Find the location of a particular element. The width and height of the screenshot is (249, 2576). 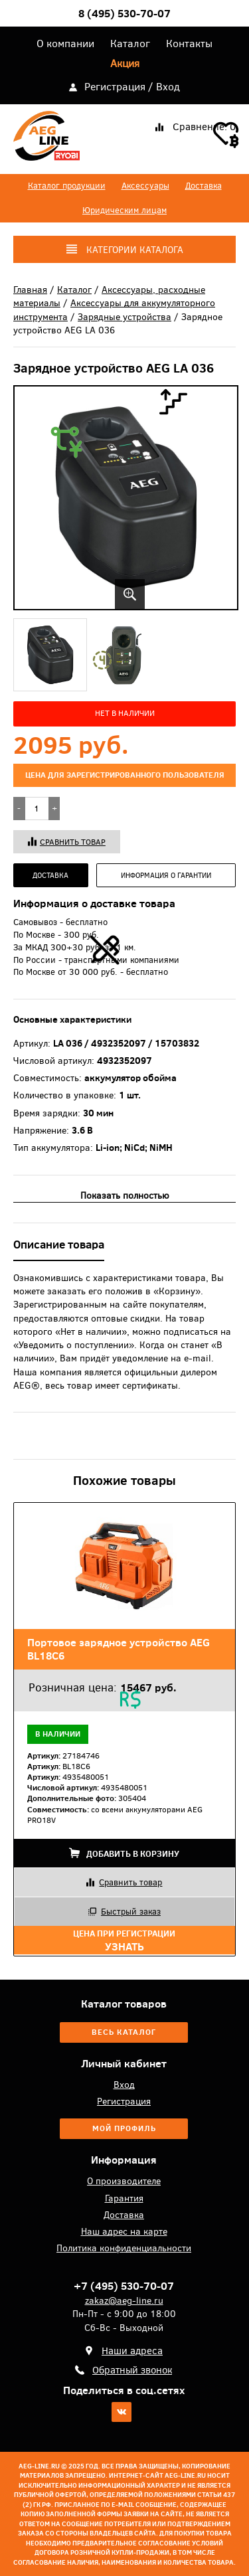

favorite or save a bitcoin transaction is located at coordinates (226, 133).